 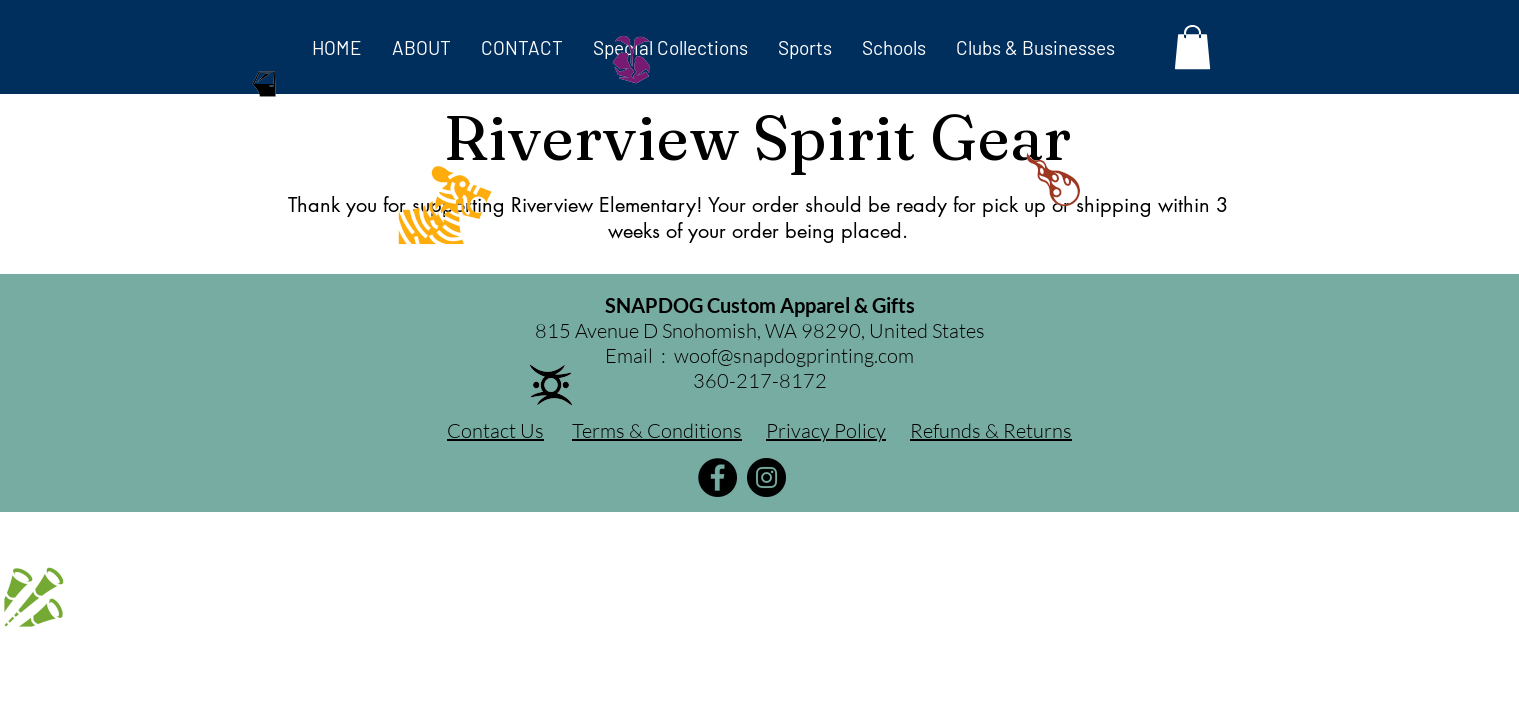 What do you see at coordinates (442, 198) in the screenshot?
I see `represents a wildlife or animal-related feature` at bounding box center [442, 198].